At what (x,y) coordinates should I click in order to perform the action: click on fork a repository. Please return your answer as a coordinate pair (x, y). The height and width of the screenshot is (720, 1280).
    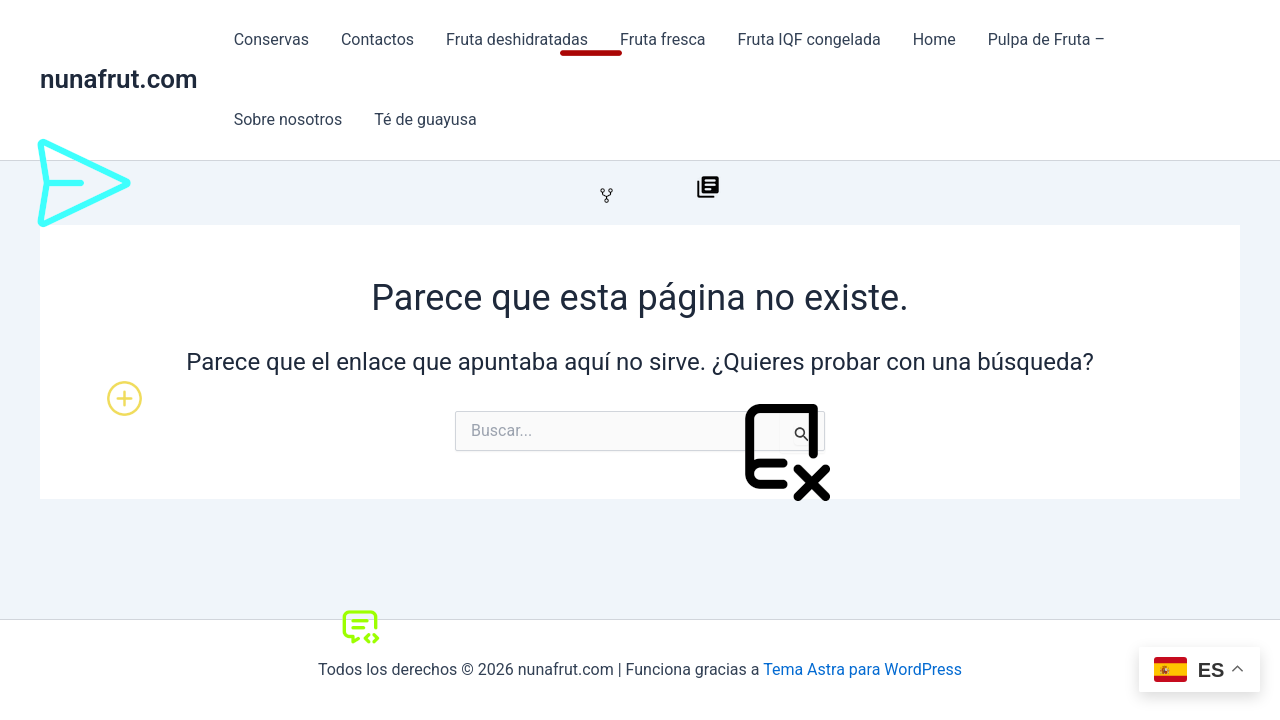
    Looking at the image, I should click on (606, 195).